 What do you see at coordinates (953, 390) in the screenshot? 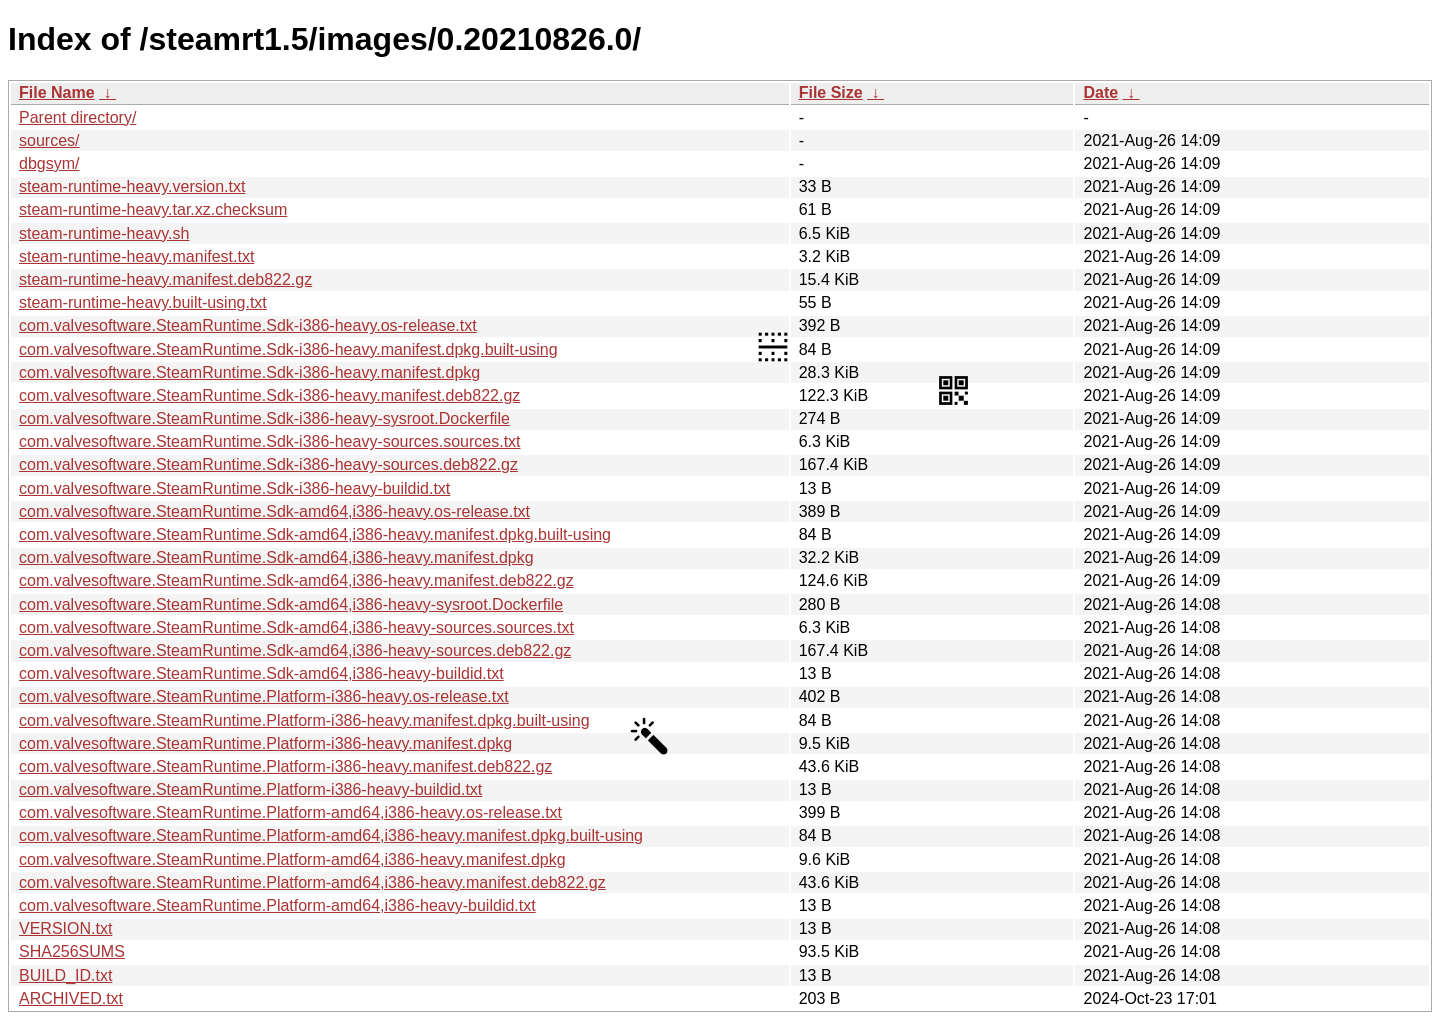
I see `scan or generate a QR code` at bounding box center [953, 390].